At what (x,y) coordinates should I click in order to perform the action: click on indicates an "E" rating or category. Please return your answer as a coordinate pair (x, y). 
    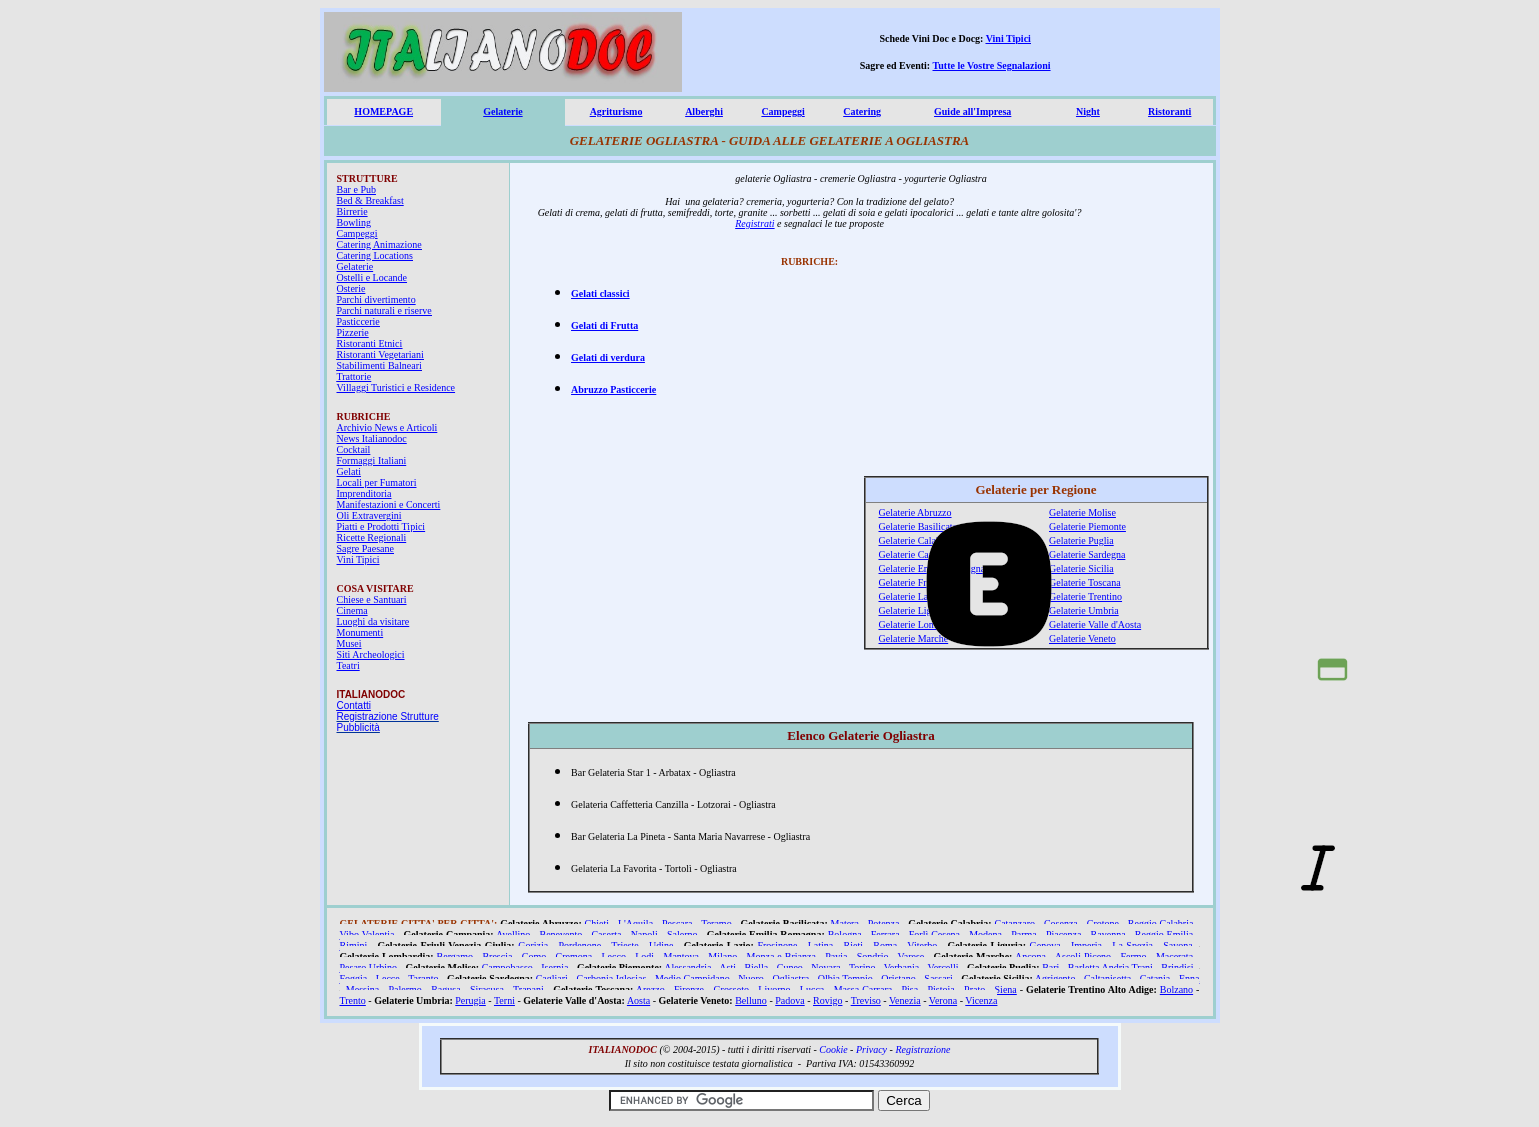
    Looking at the image, I should click on (989, 584).